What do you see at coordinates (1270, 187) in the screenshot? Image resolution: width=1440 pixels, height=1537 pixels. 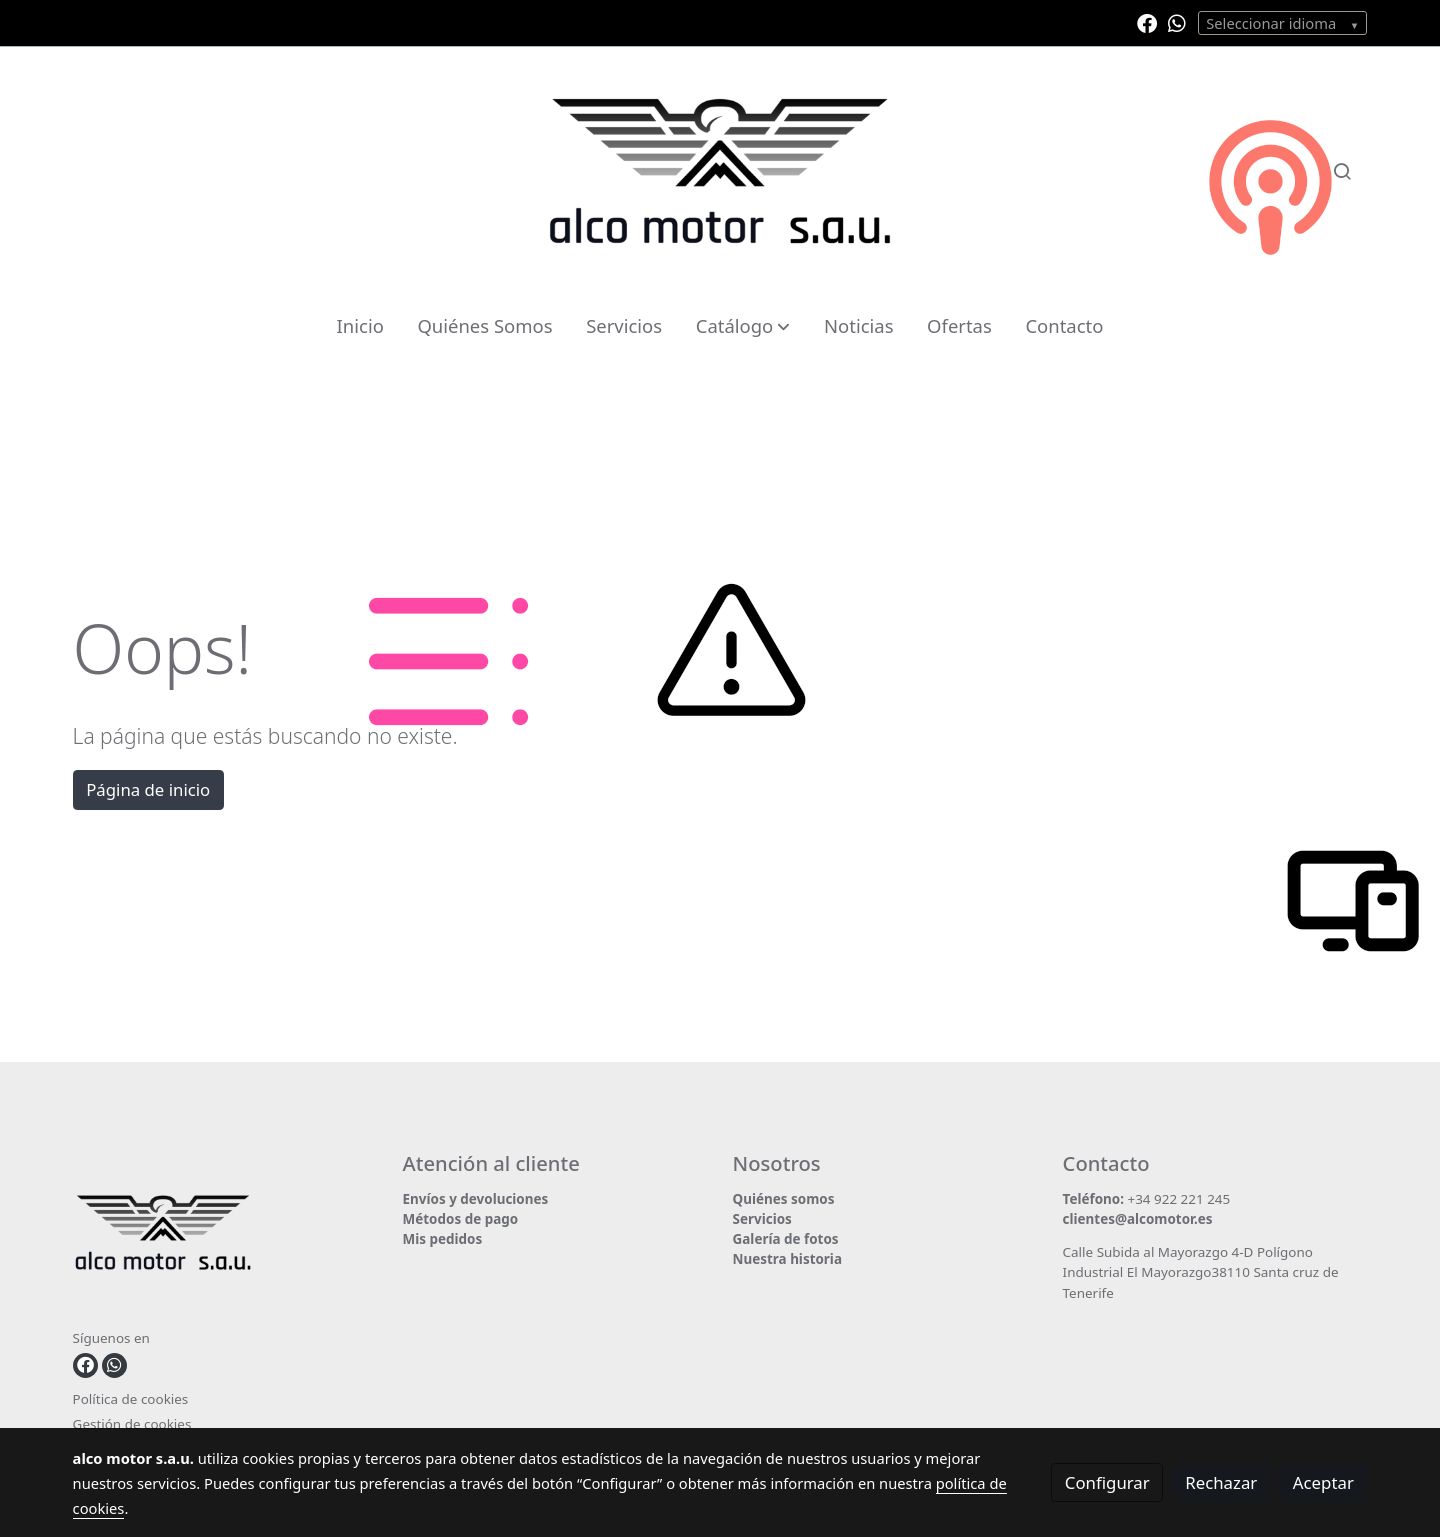 I see `access podcast library` at bounding box center [1270, 187].